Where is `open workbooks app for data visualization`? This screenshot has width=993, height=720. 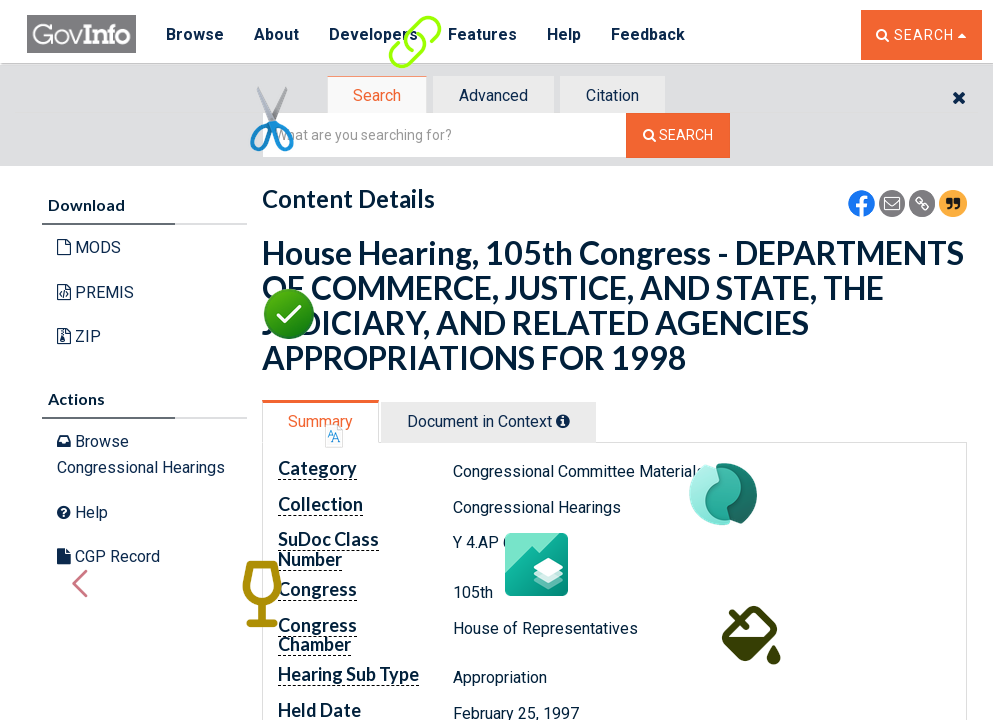
open workbooks app for data visualization is located at coordinates (536, 564).